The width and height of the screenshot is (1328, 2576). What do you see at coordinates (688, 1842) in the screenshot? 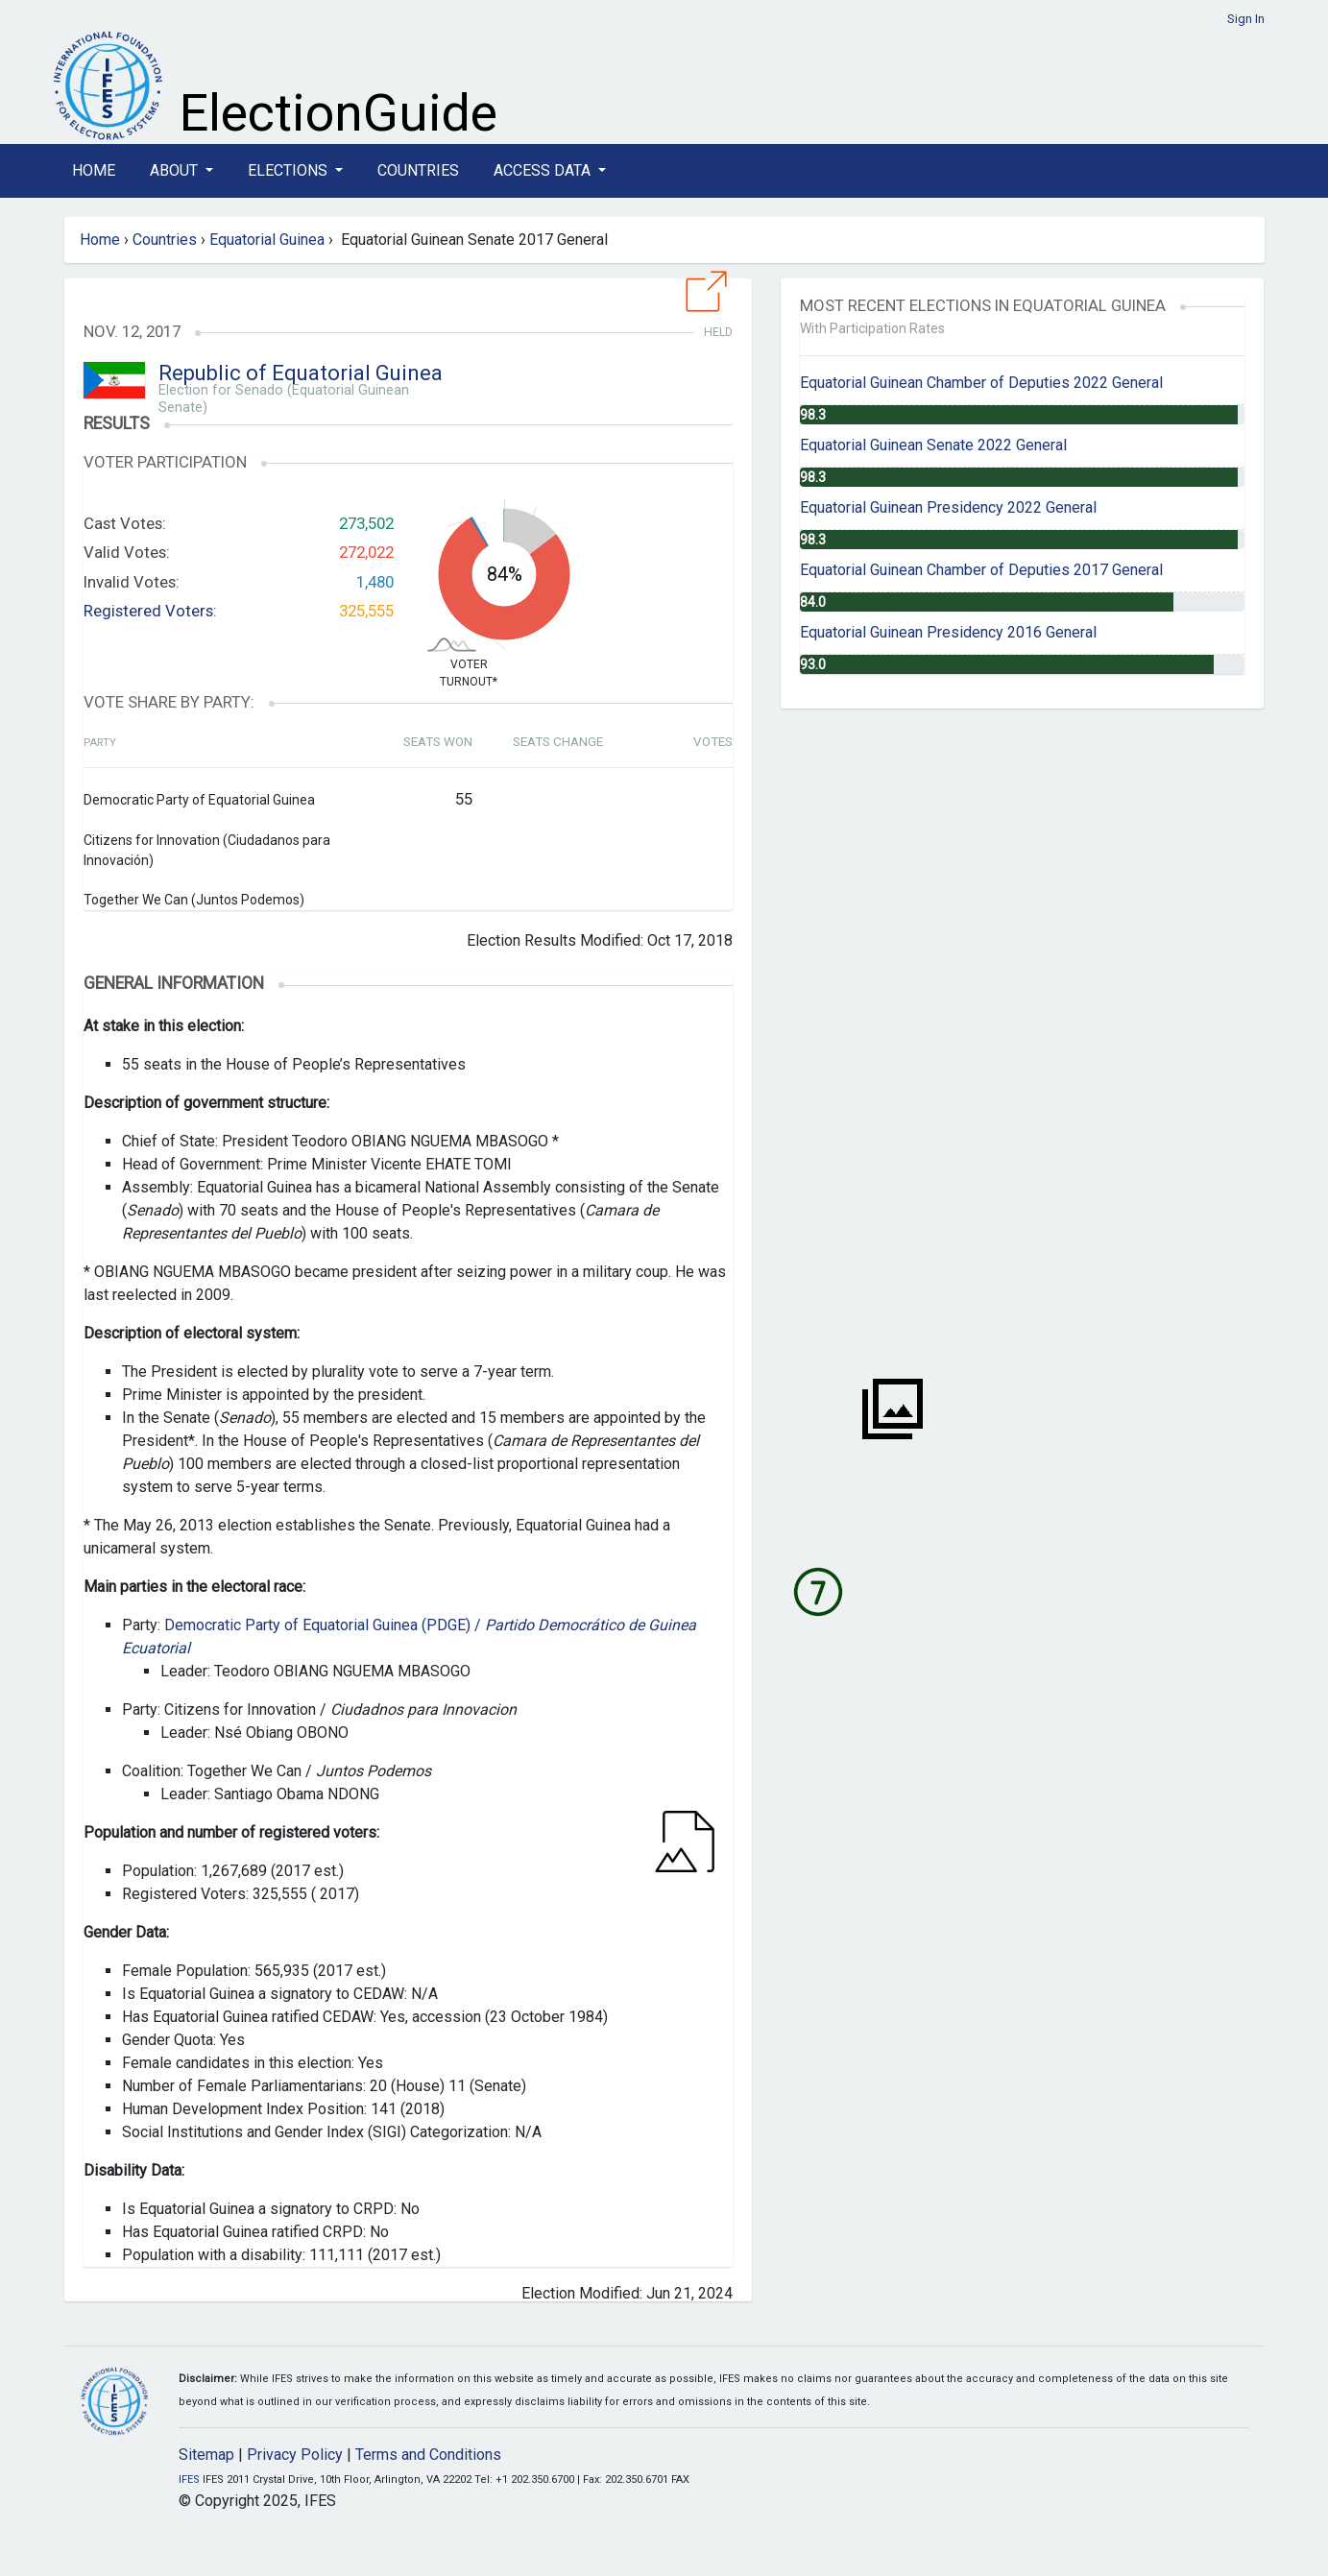
I see `view image file` at bounding box center [688, 1842].